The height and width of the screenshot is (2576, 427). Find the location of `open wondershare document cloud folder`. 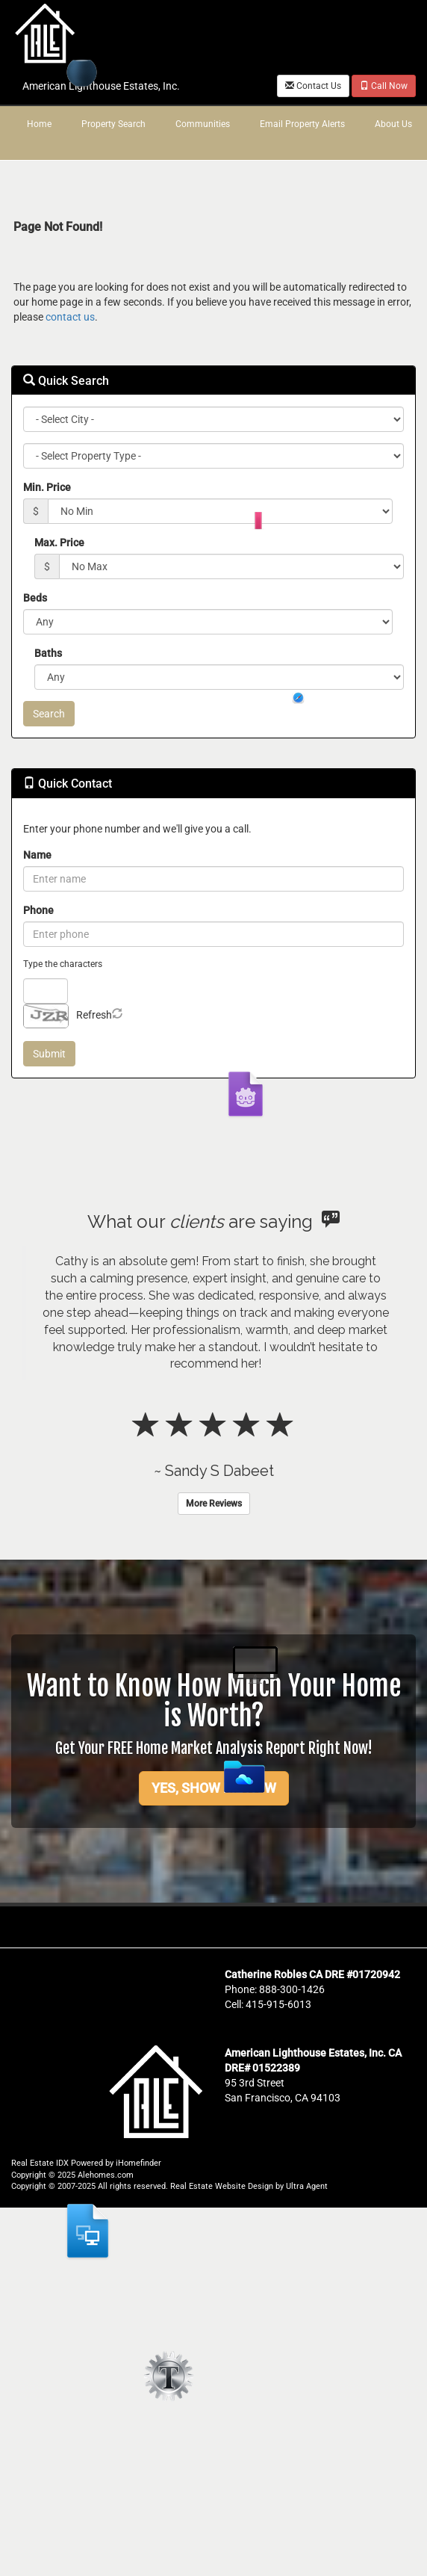

open wondershare document cloud folder is located at coordinates (244, 1778).